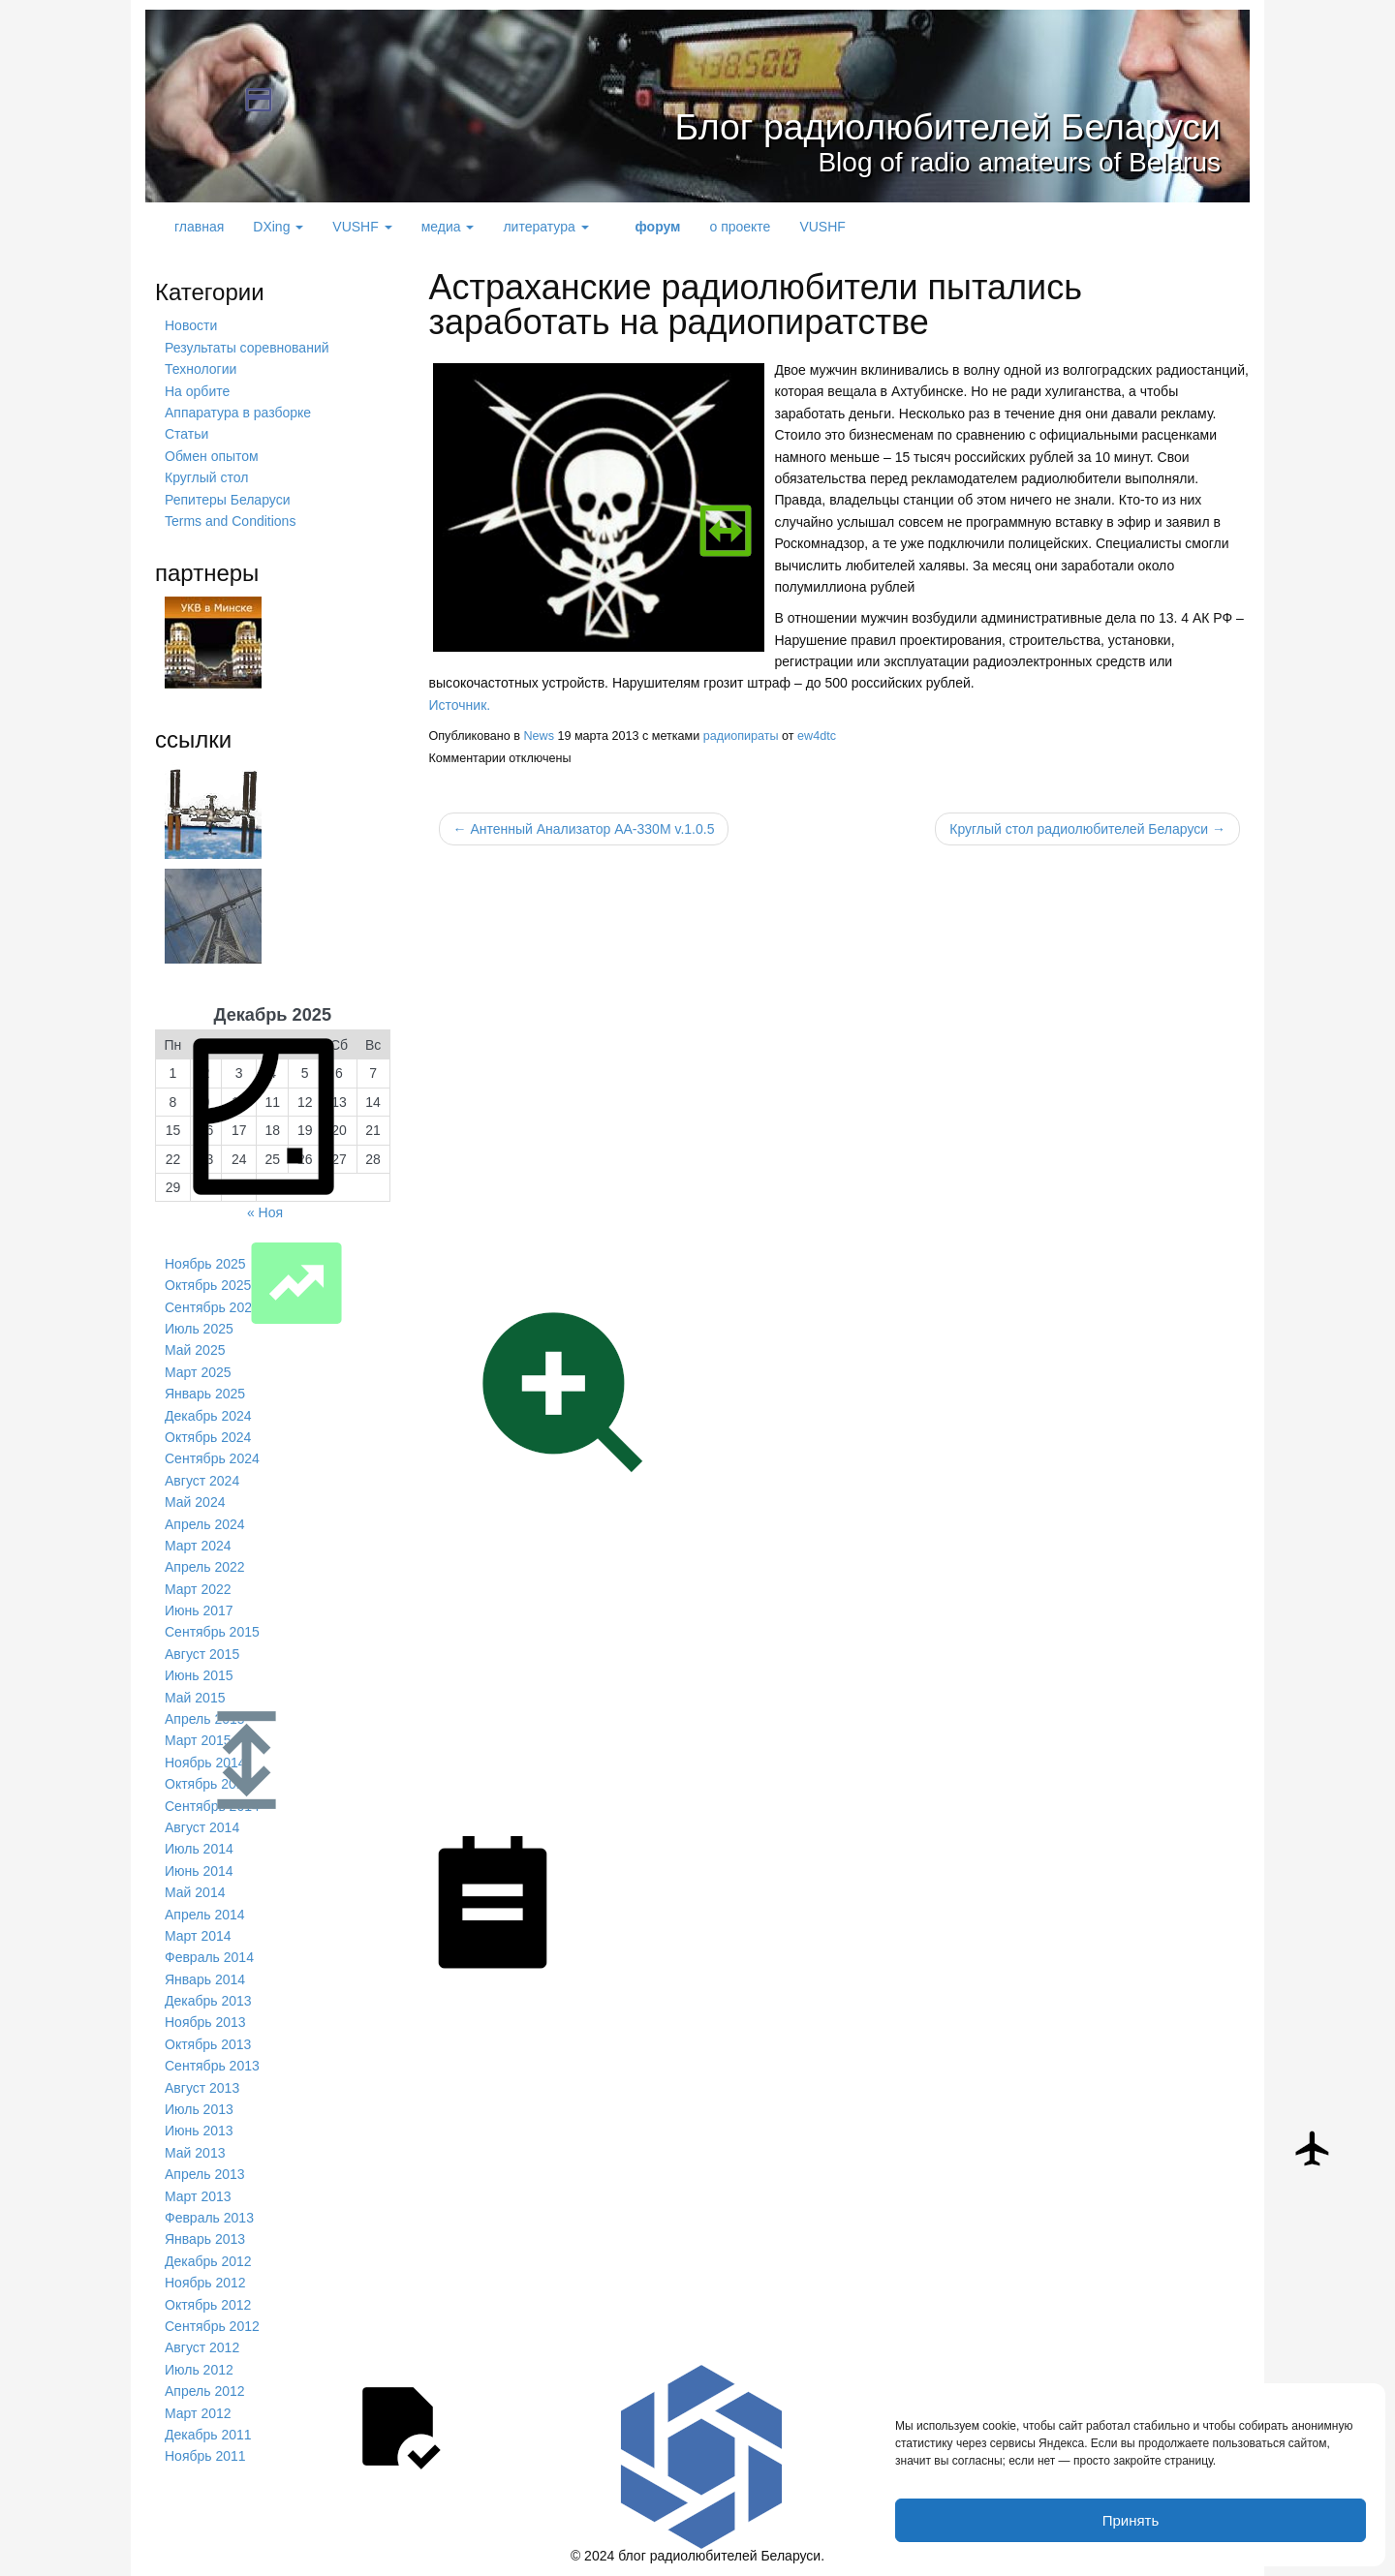 This screenshot has height=2576, width=1395. I want to click on zoom in on content, so click(561, 1391).